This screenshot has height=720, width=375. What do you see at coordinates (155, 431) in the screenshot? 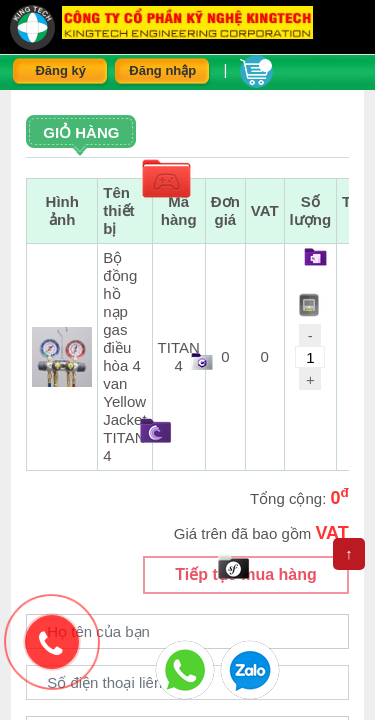
I see `open folder containing bittorrent downloads` at bounding box center [155, 431].